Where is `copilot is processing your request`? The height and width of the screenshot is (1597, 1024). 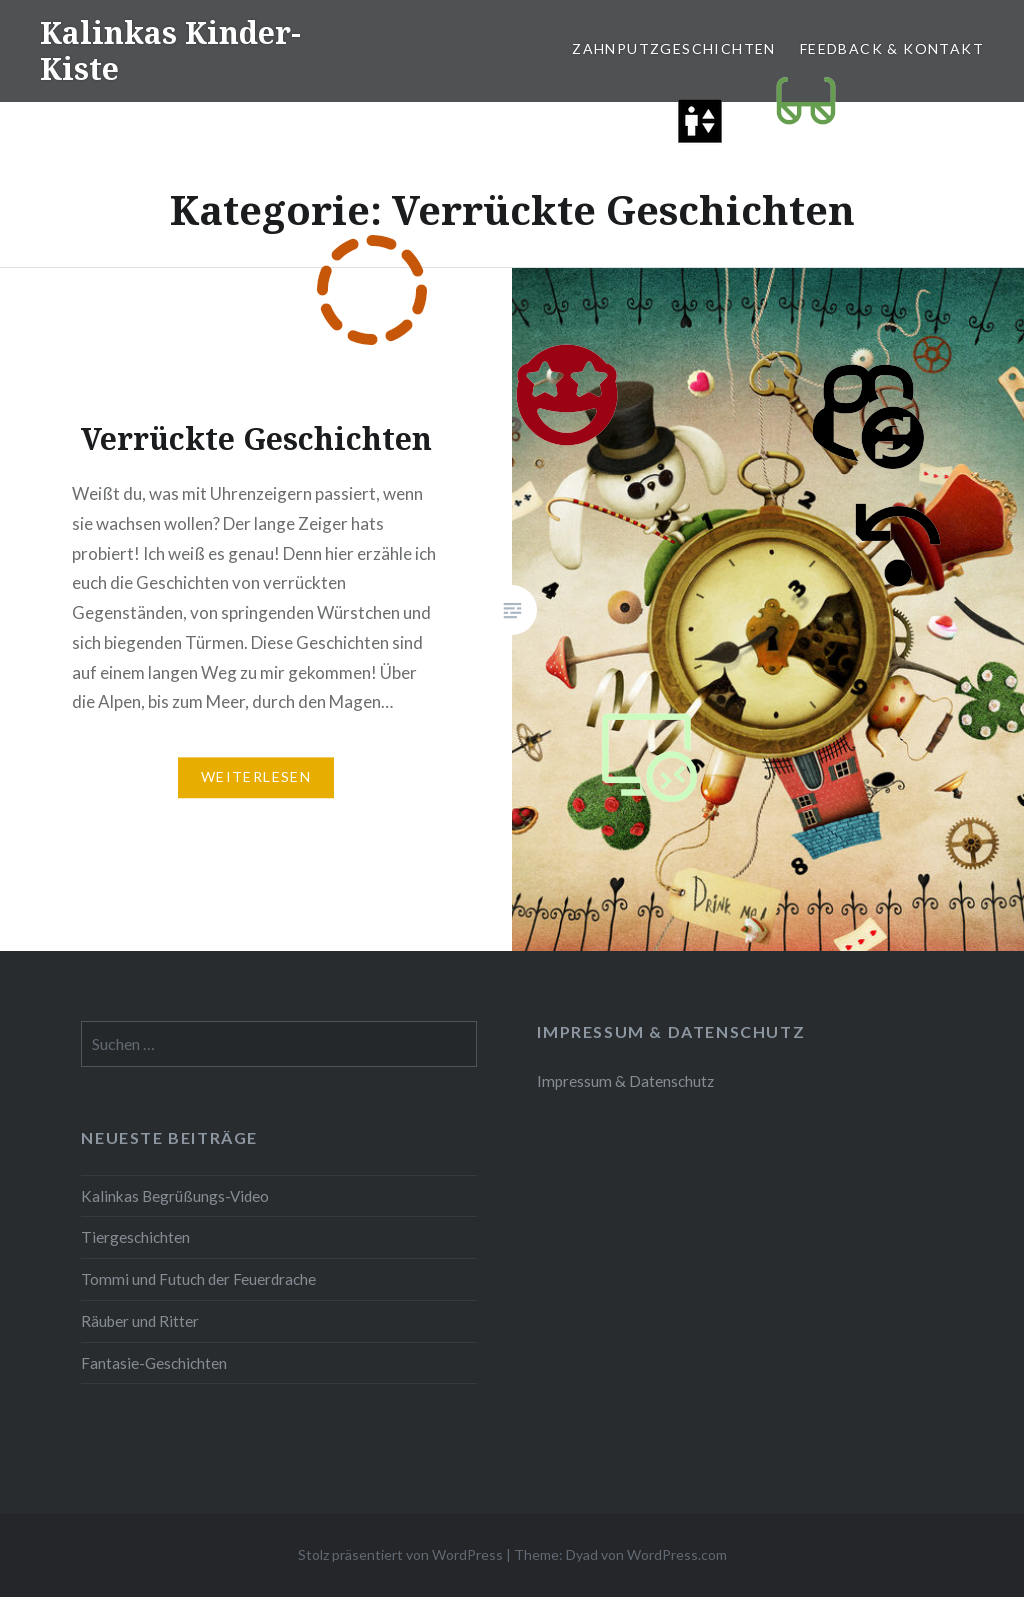
copilot is processing your request is located at coordinates (868, 413).